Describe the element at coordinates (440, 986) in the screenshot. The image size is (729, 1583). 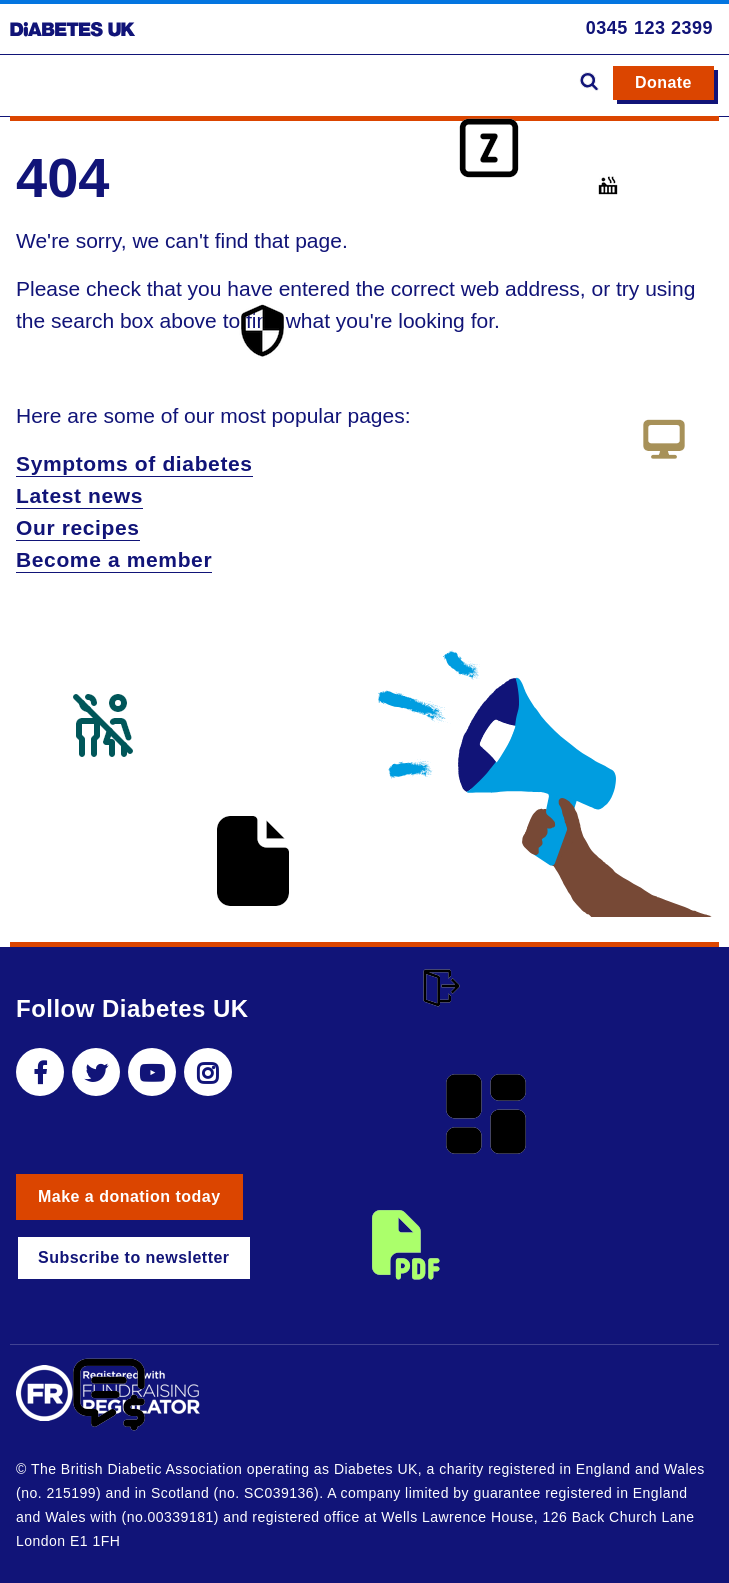
I see `sign out of your account` at that location.